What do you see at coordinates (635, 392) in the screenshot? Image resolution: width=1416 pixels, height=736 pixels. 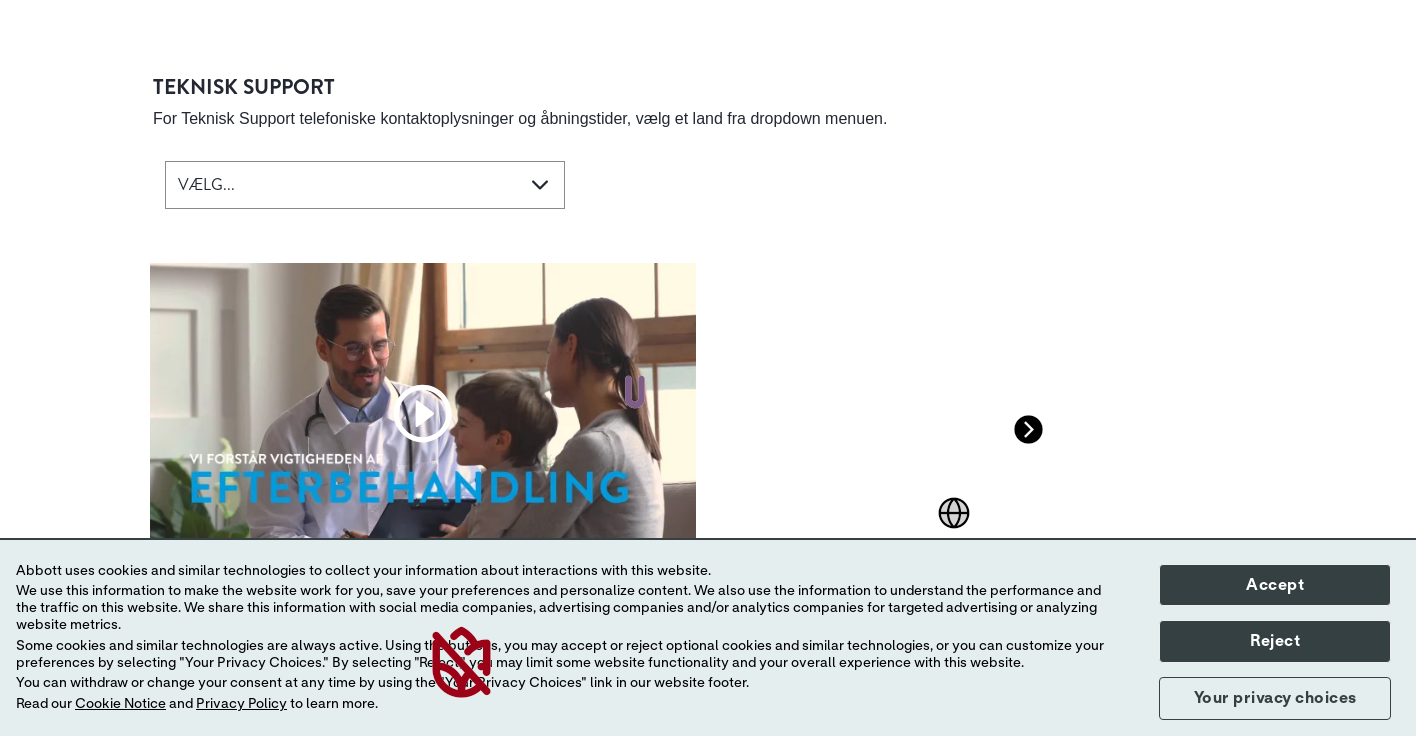 I see `indicates an item starting with the letter u` at bounding box center [635, 392].